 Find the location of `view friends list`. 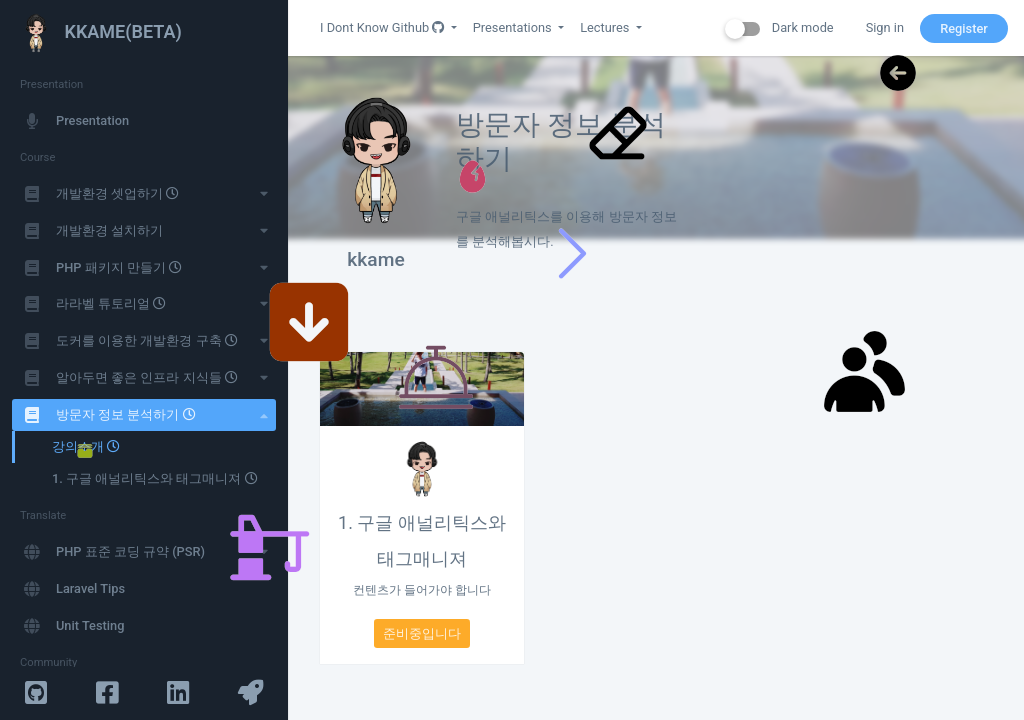

view friends list is located at coordinates (864, 371).